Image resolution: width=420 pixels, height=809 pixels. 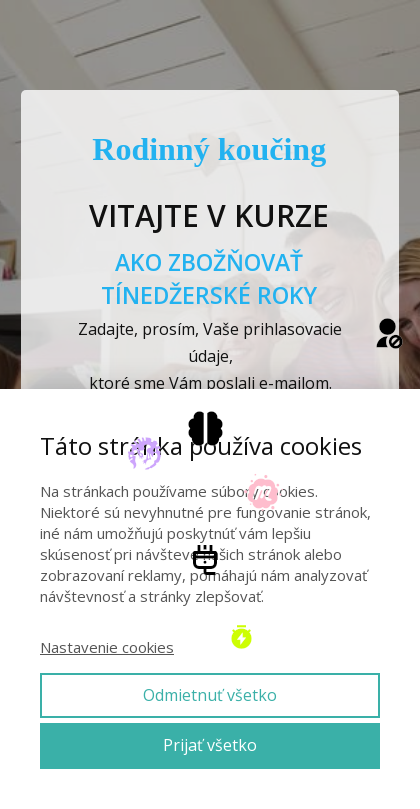 What do you see at coordinates (205, 560) in the screenshot?
I see `connect to power or charging` at bounding box center [205, 560].